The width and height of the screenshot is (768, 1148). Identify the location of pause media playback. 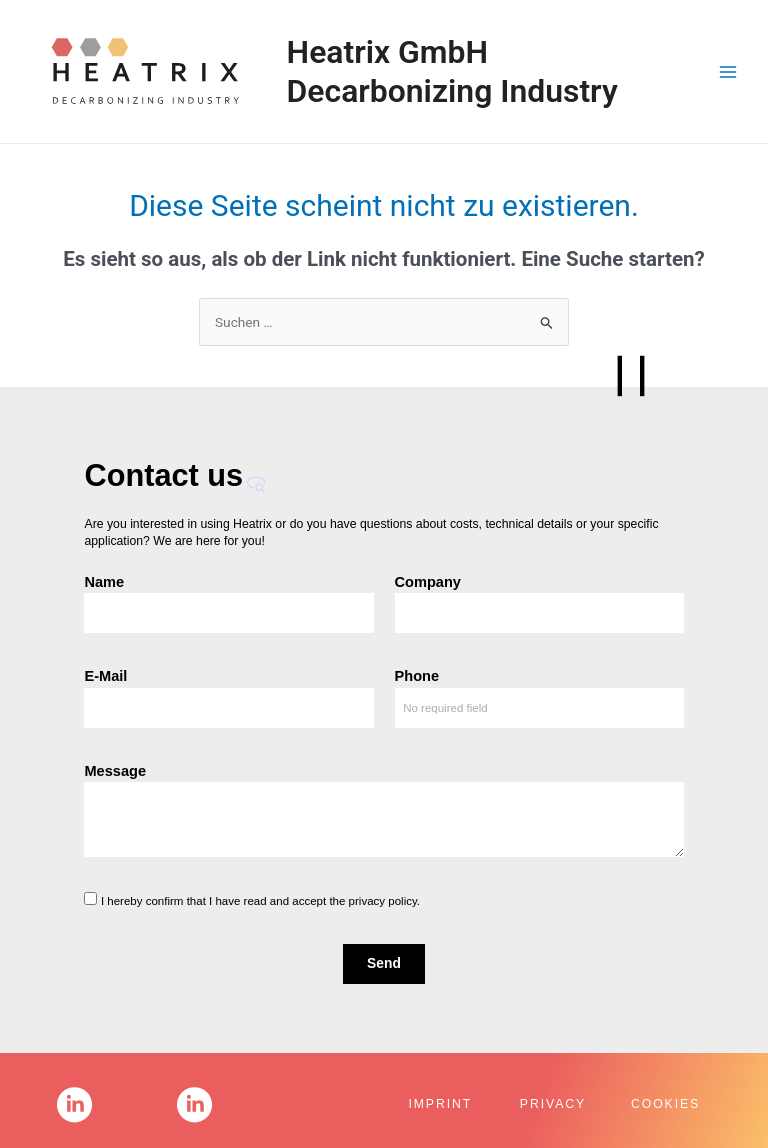
(631, 376).